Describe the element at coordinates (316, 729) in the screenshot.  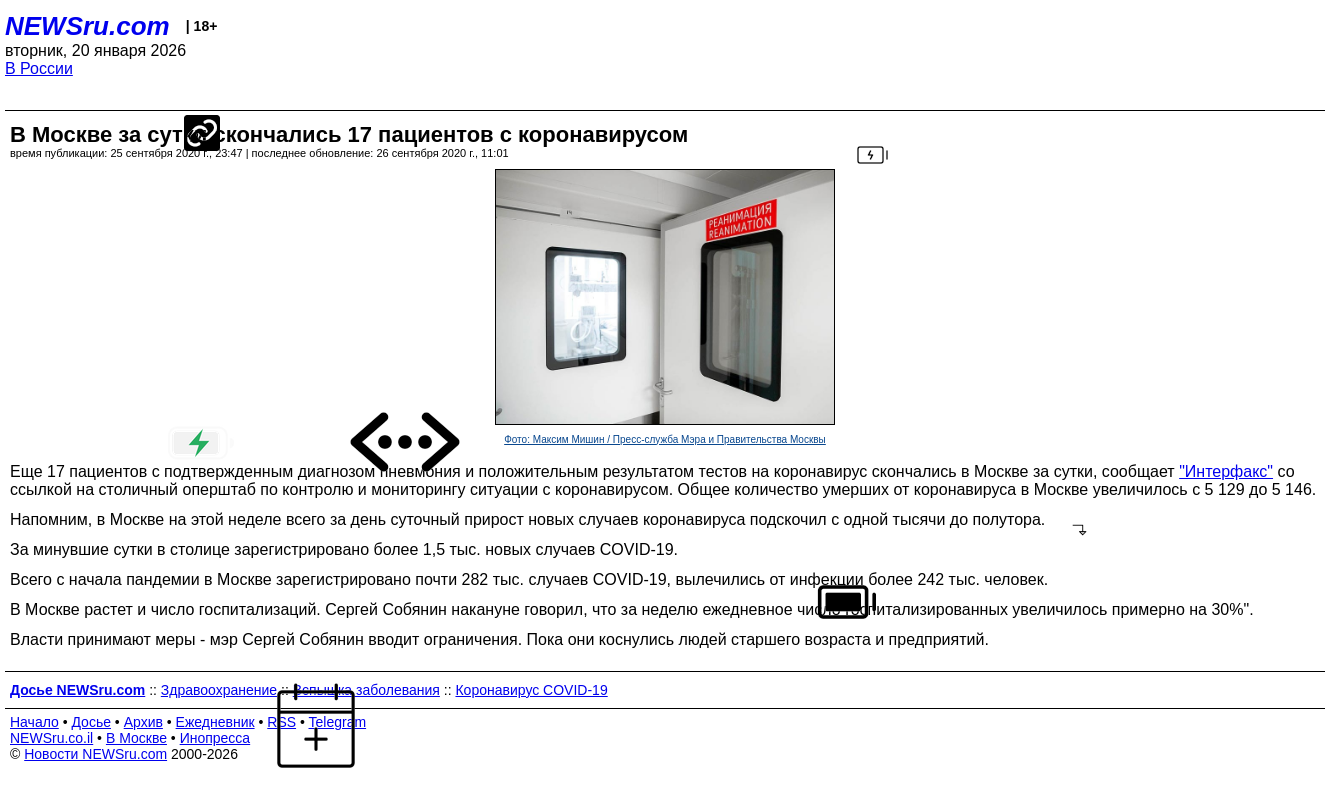
I see `add a new event to the calendar` at that location.